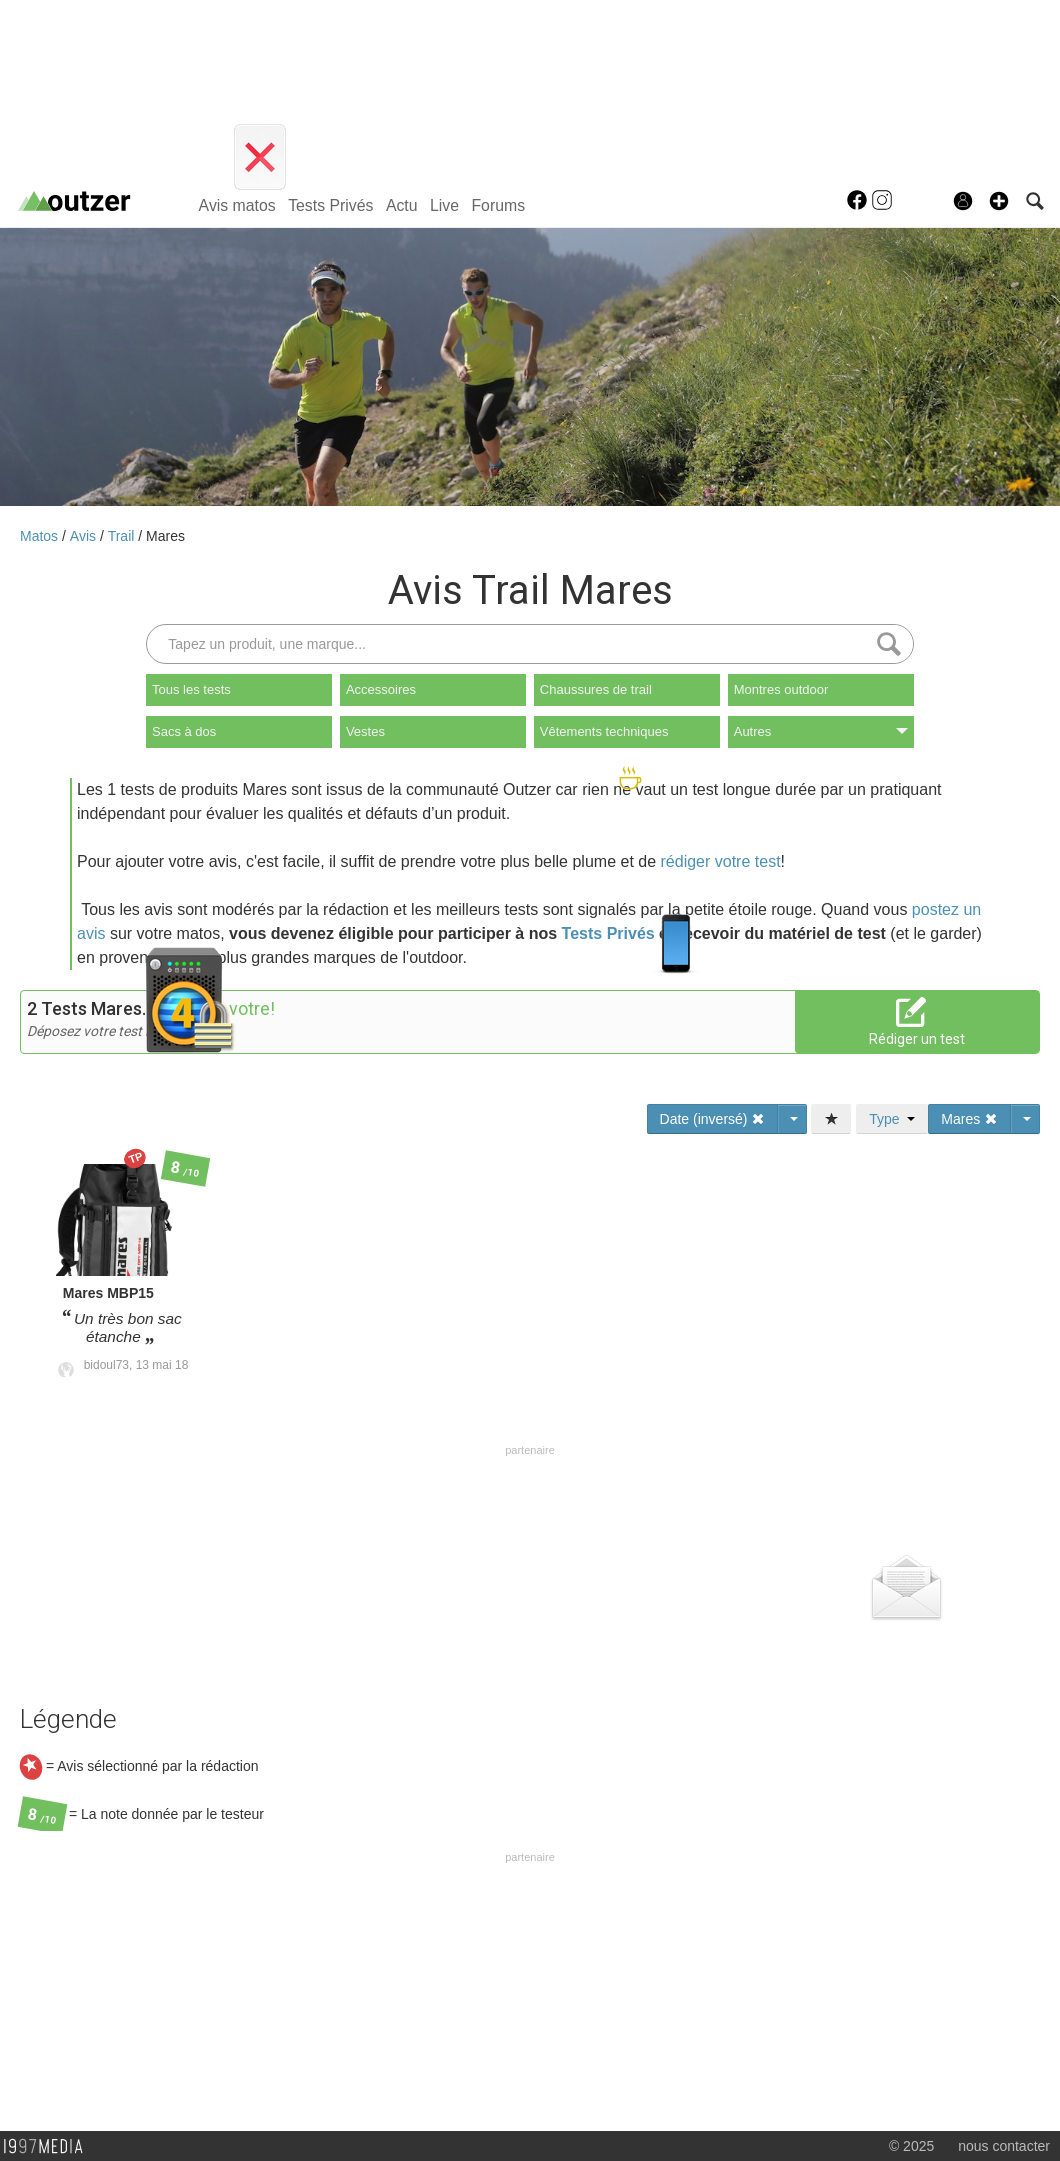 This screenshot has height=2161, width=1060. I want to click on locked RAID 4 storage array, so click(184, 1000).